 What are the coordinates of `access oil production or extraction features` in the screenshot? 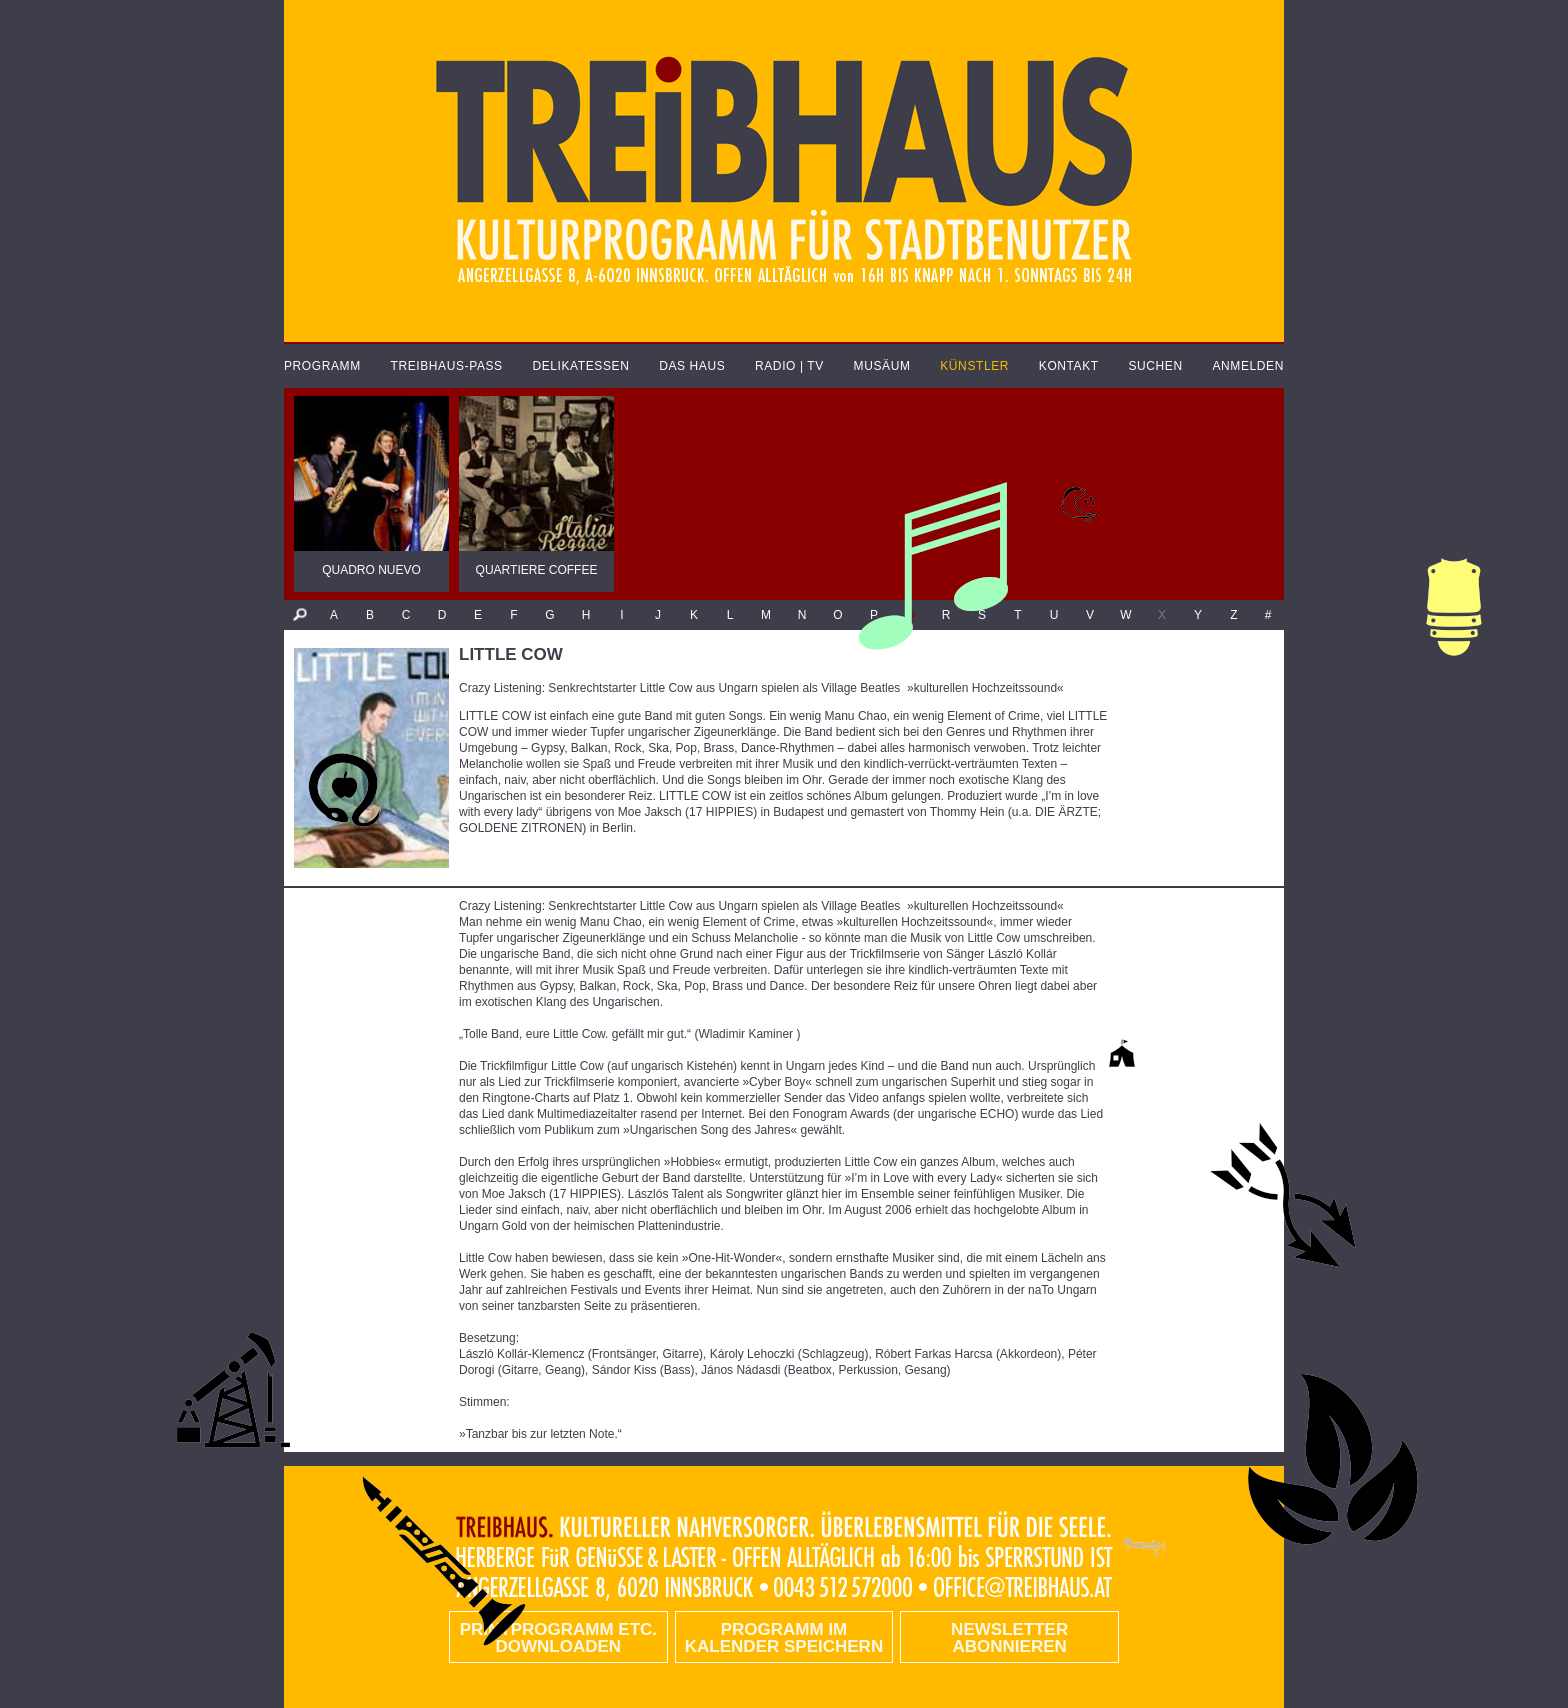 It's located at (233, 1389).